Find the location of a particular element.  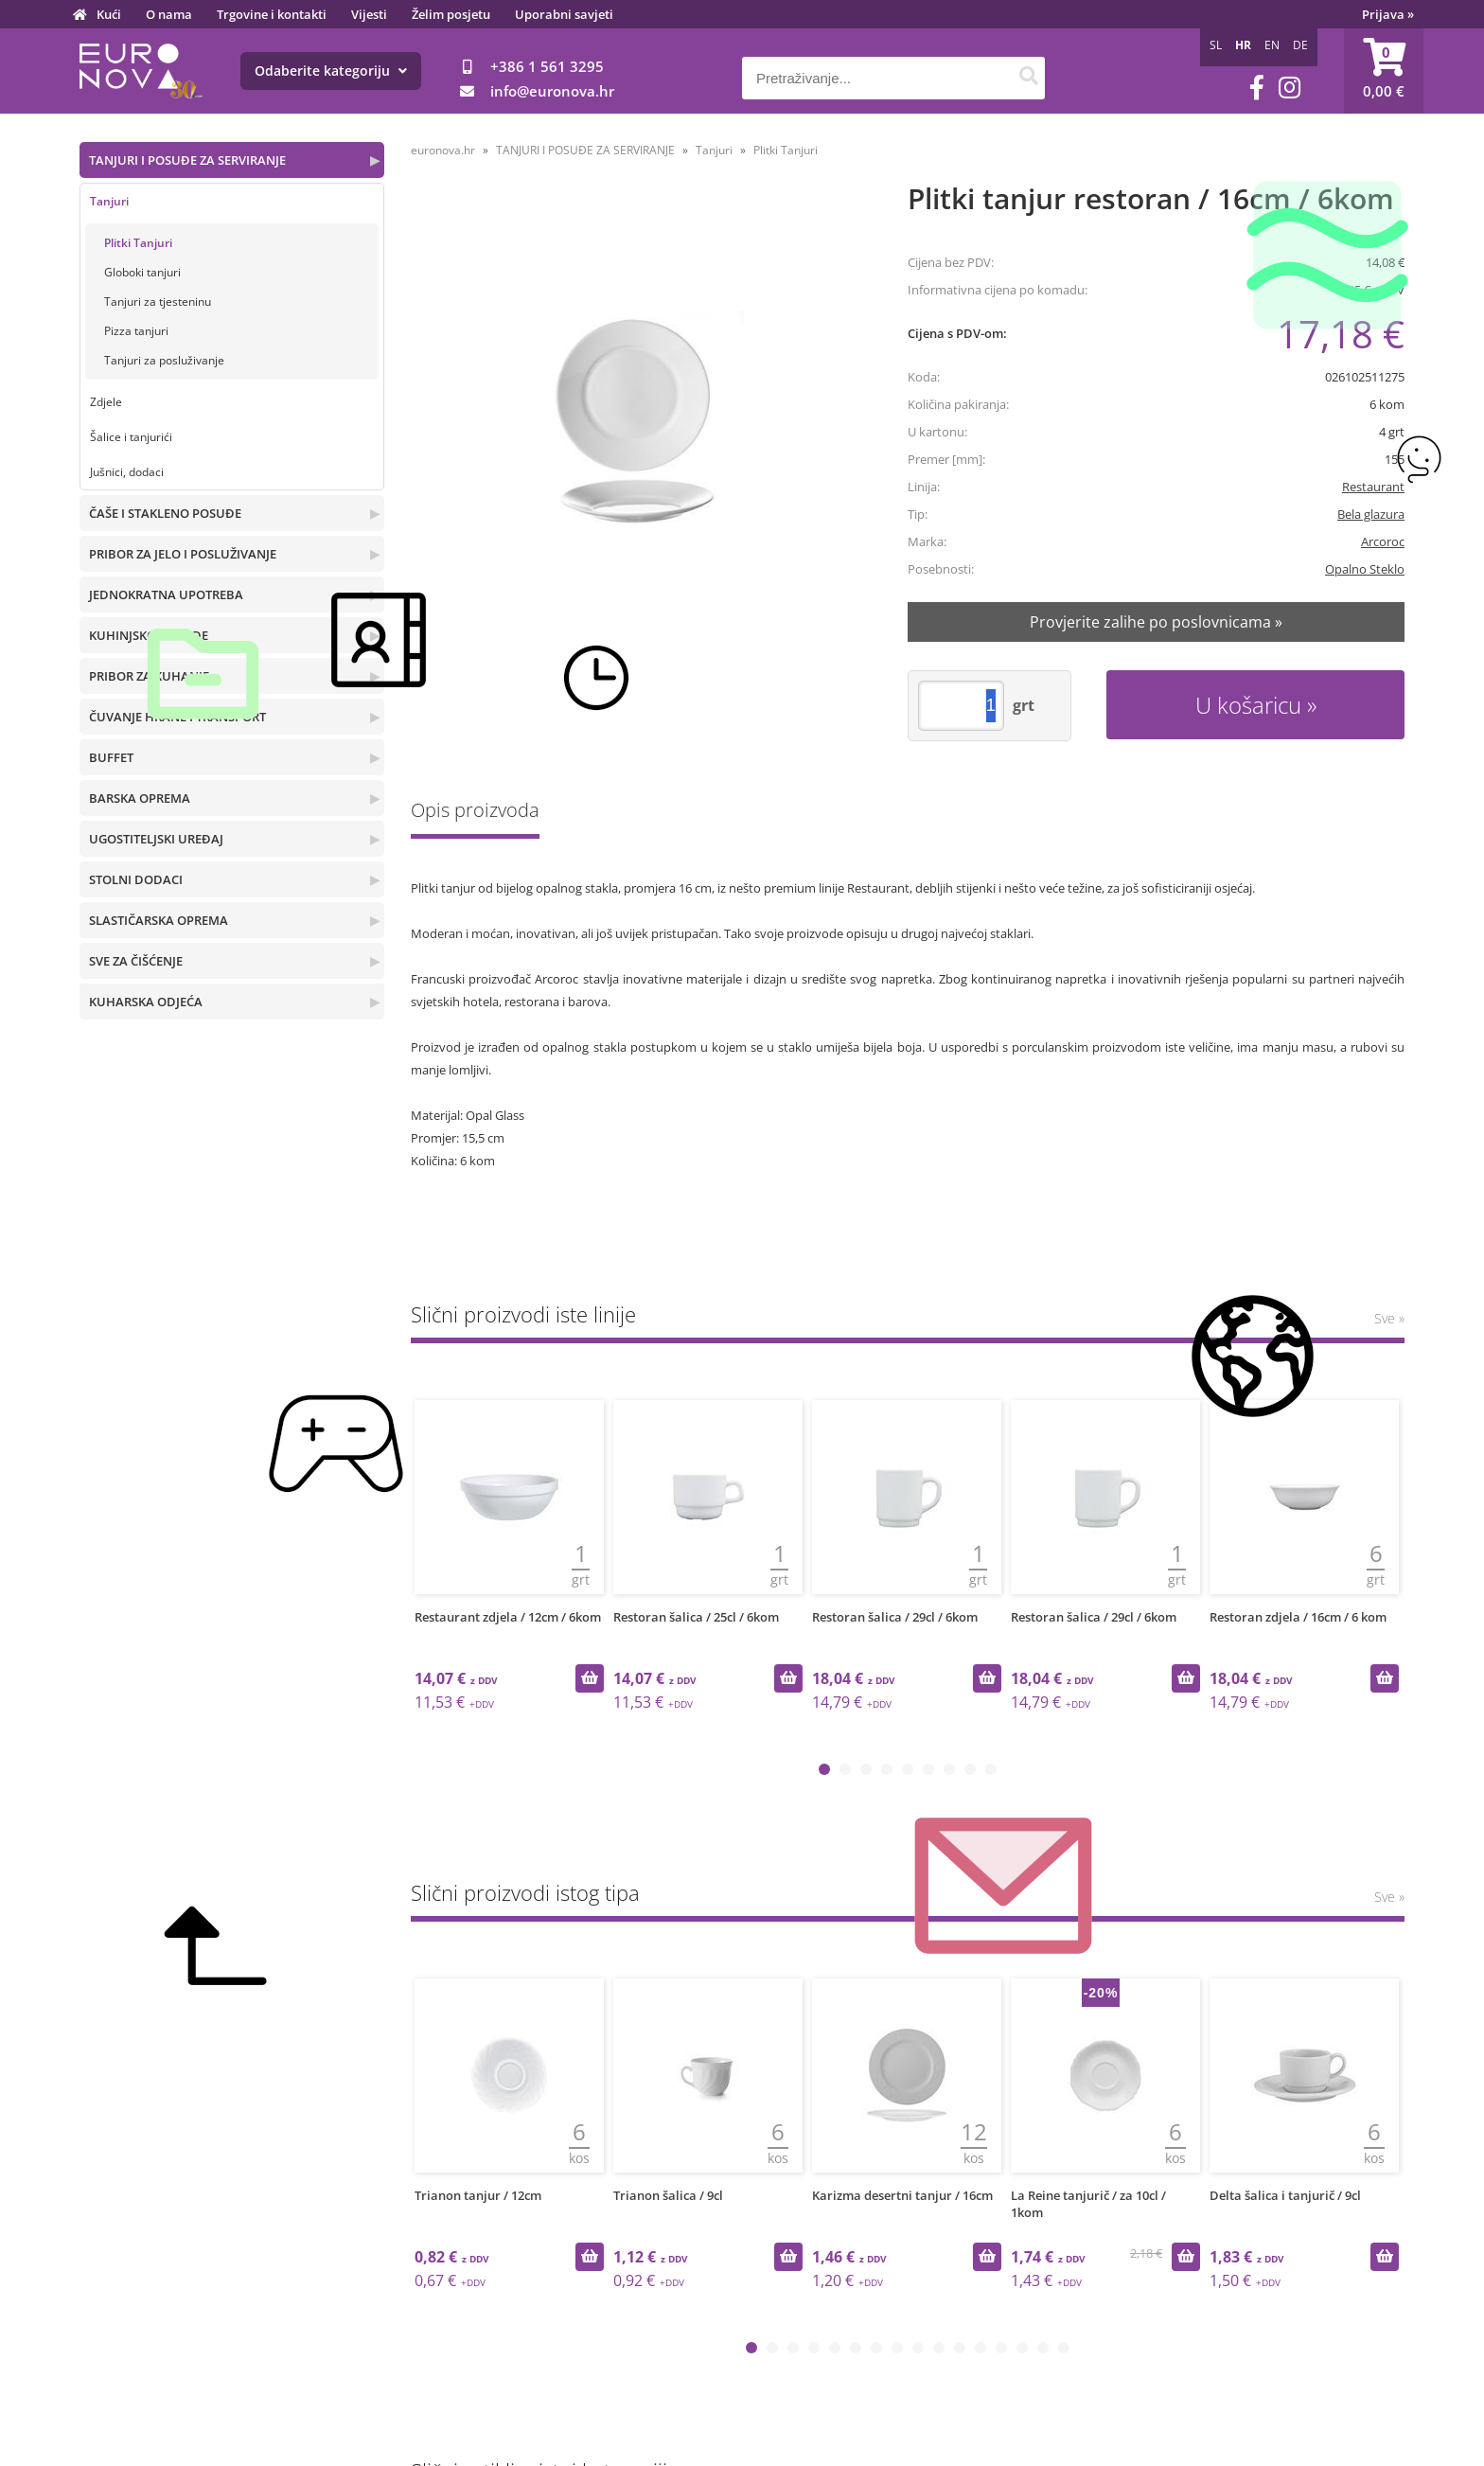

remove a folder is located at coordinates (203, 671).